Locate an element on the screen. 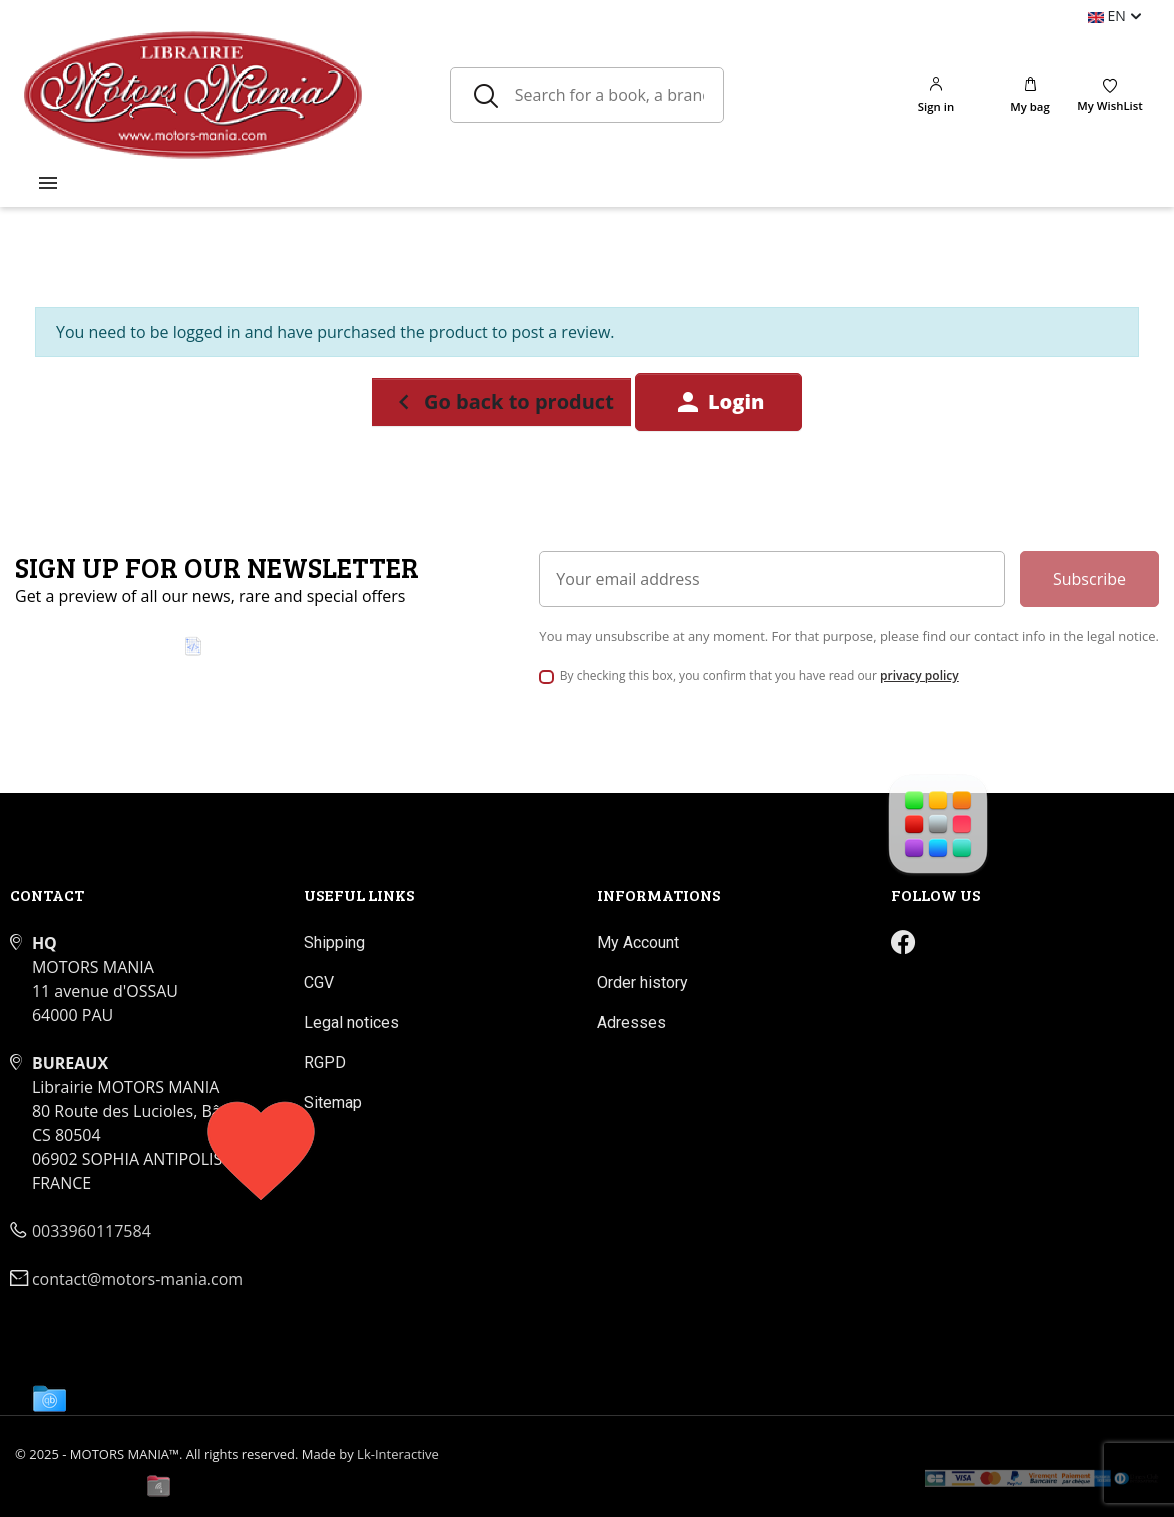  open the app launcher to view all applications is located at coordinates (938, 824).